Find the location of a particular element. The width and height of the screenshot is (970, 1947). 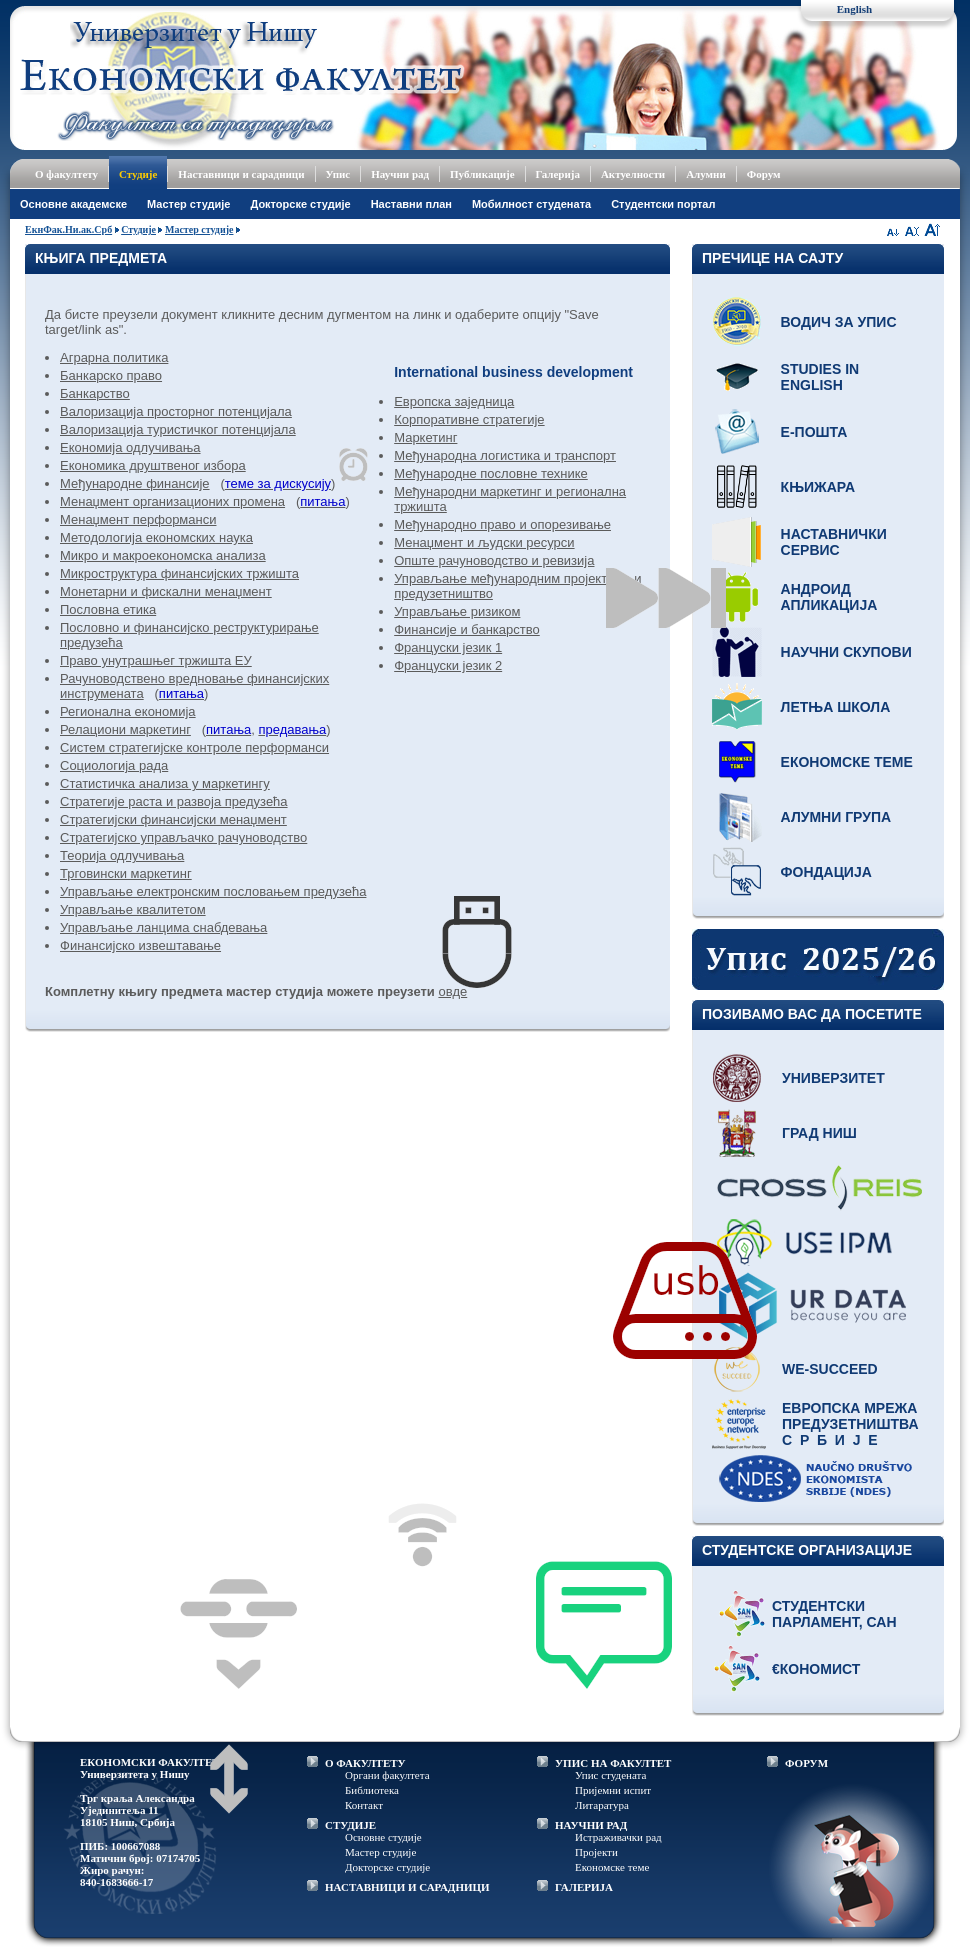

access connected USB drive is located at coordinates (477, 942).